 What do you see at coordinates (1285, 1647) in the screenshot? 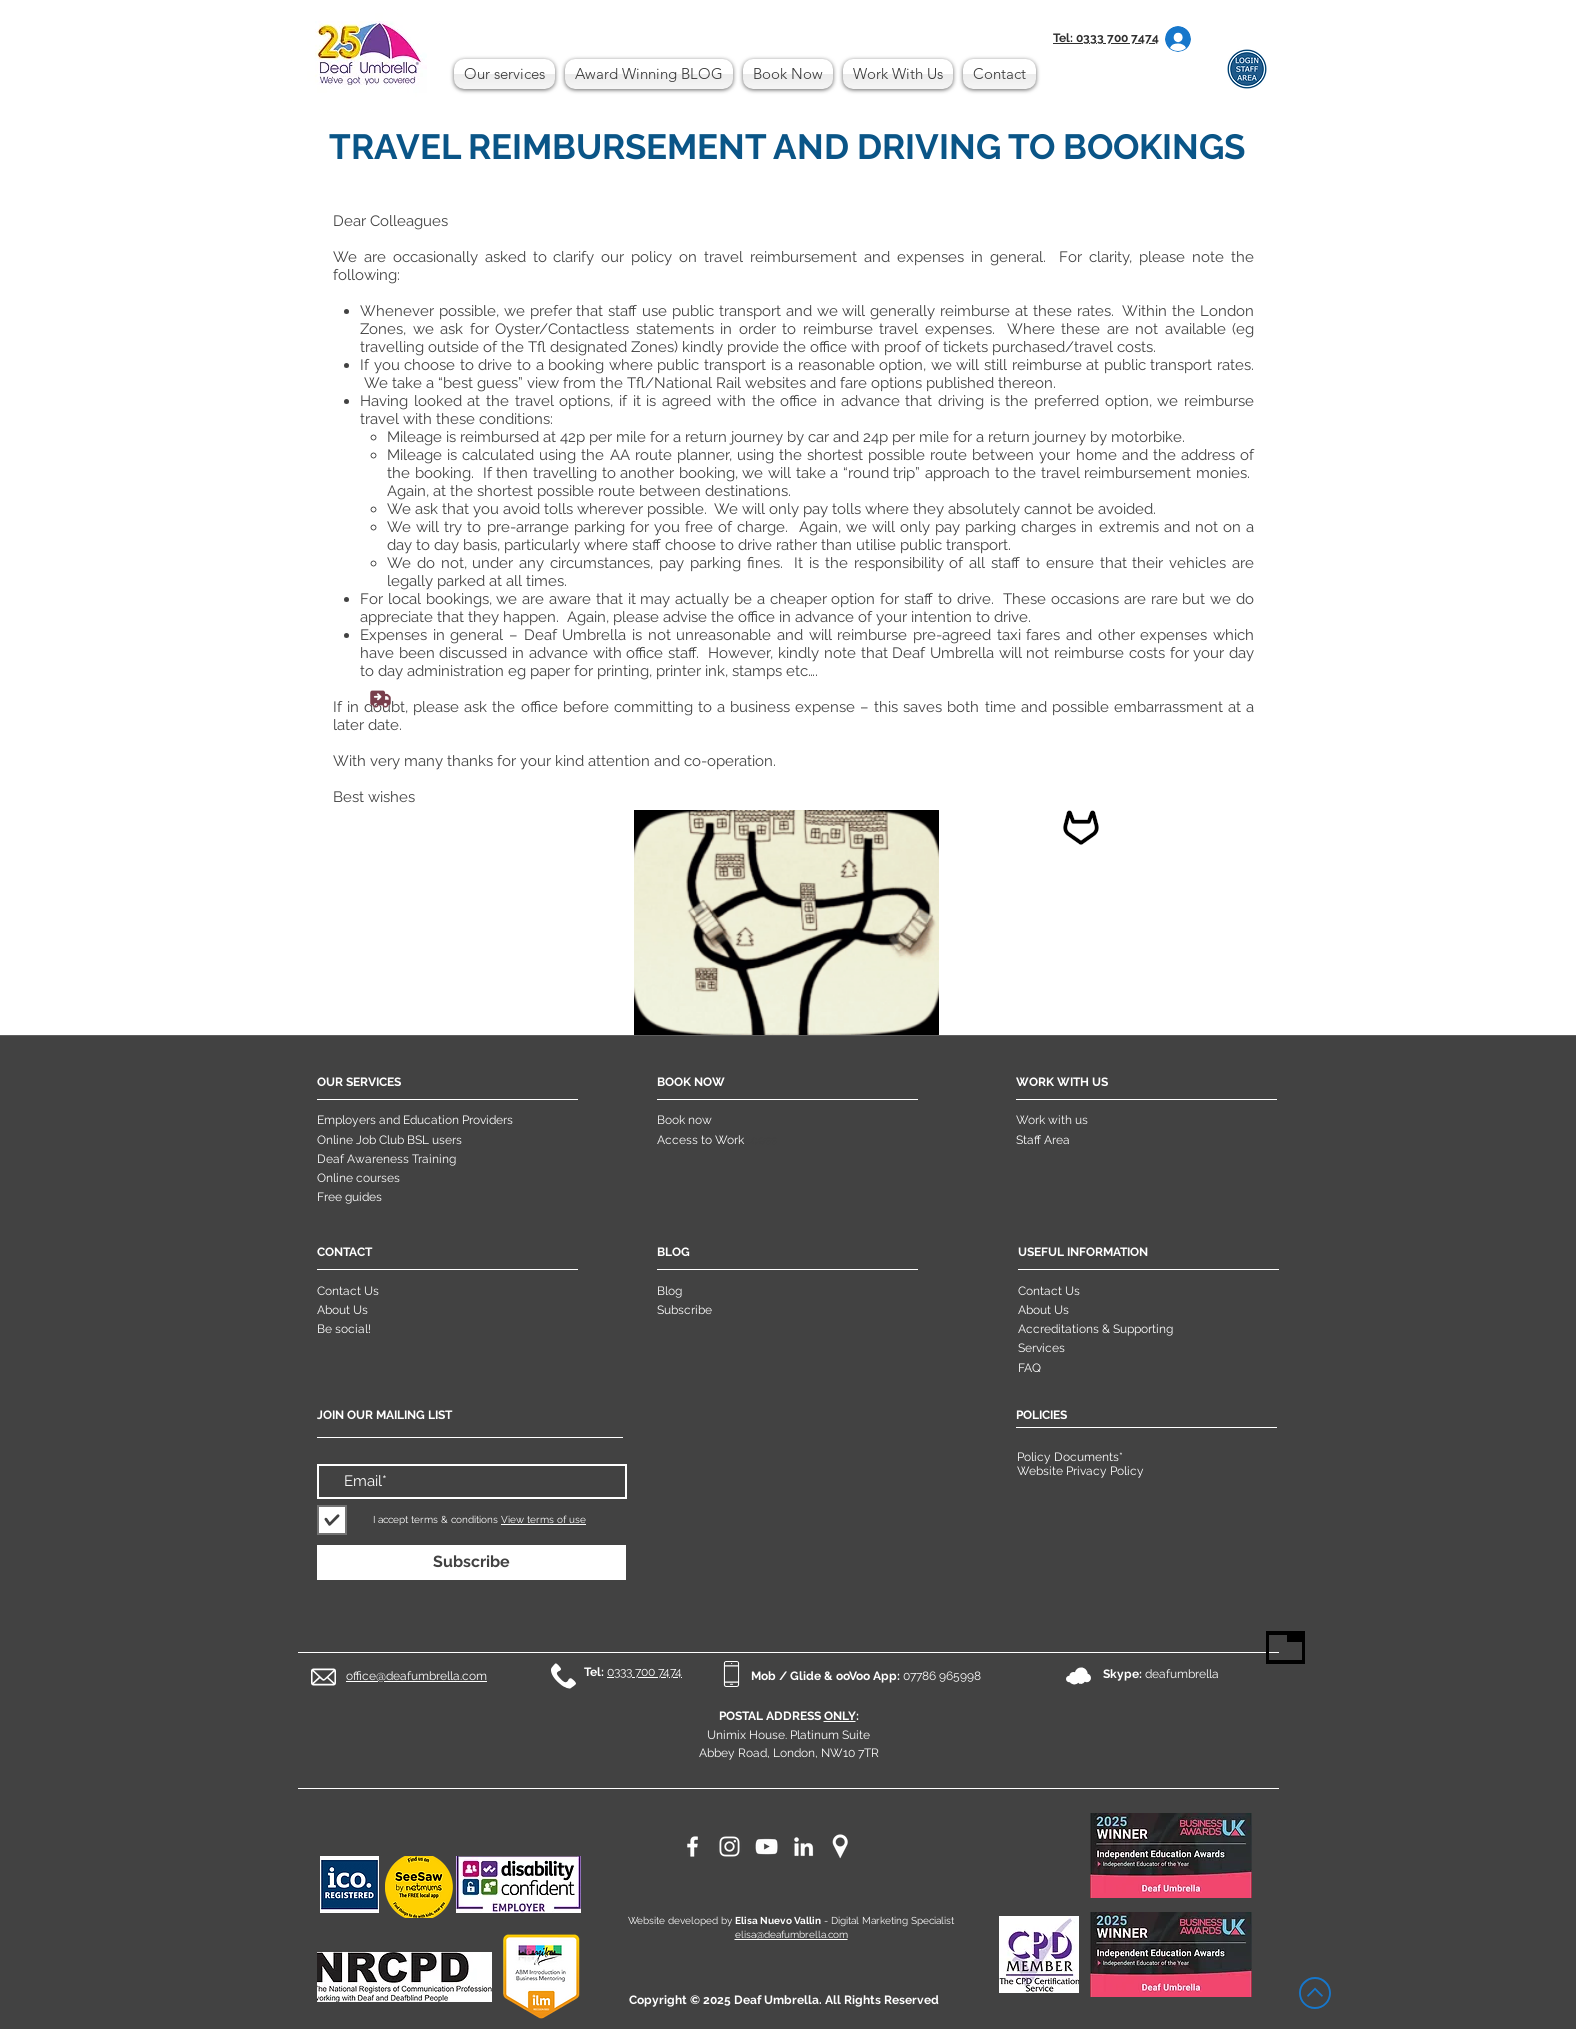
I see `open a new browser tab` at bounding box center [1285, 1647].